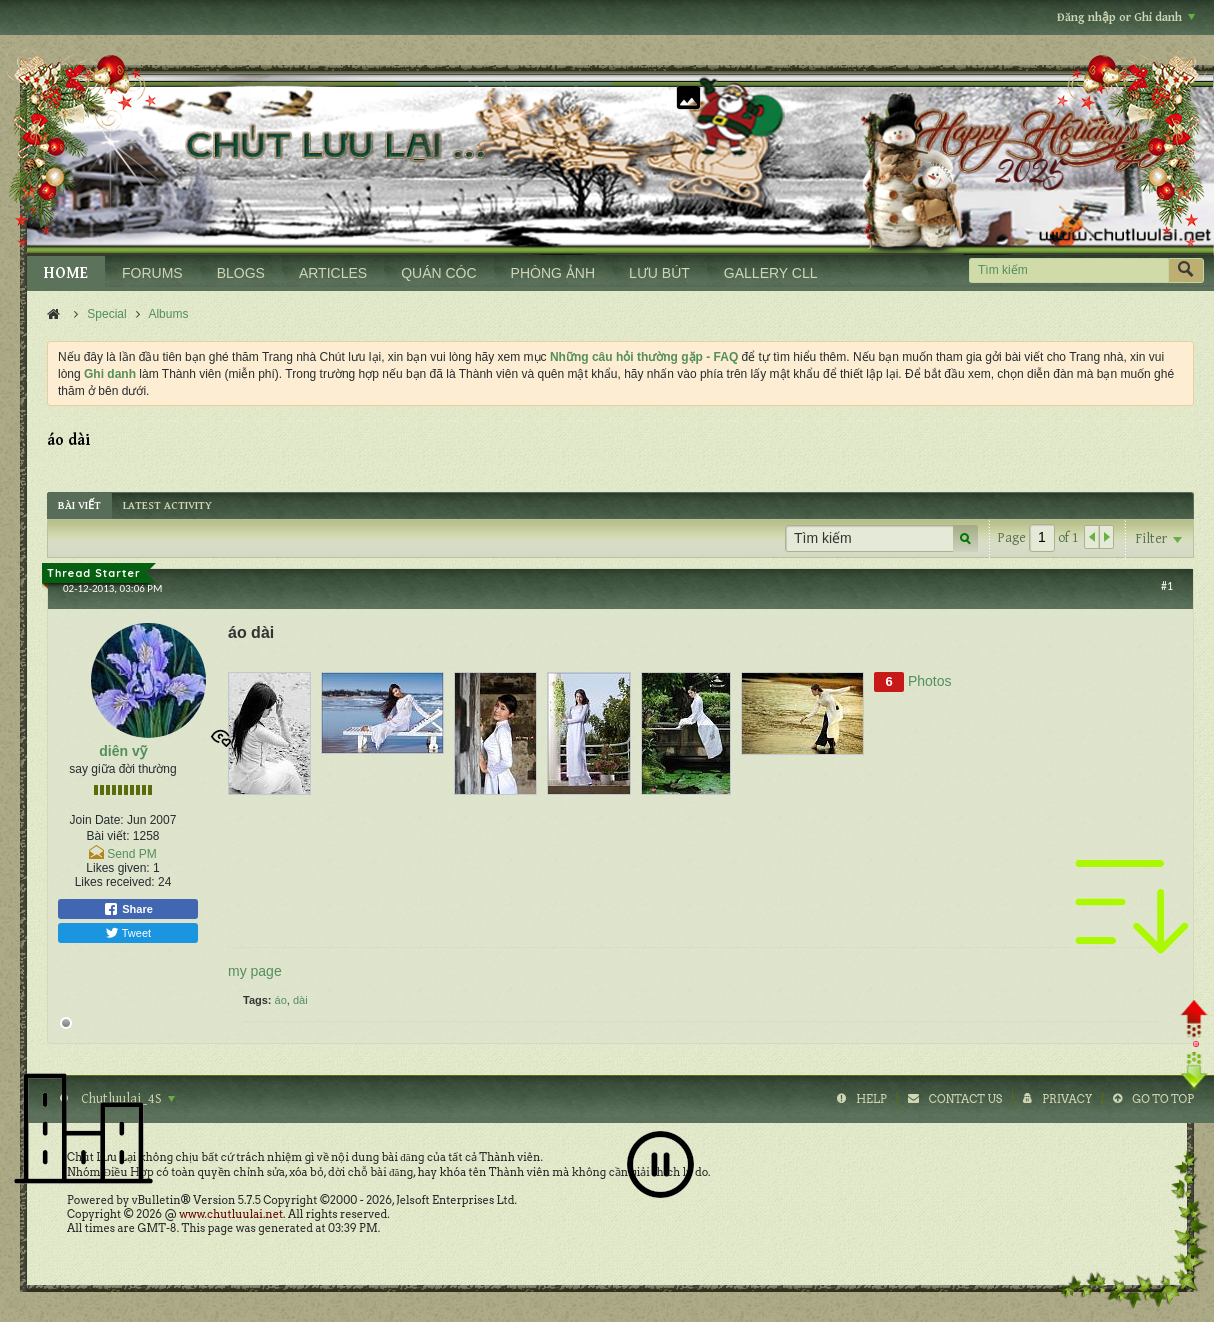 This screenshot has width=1214, height=1322. Describe the element at coordinates (688, 97) in the screenshot. I see `view photos or images` at that location.